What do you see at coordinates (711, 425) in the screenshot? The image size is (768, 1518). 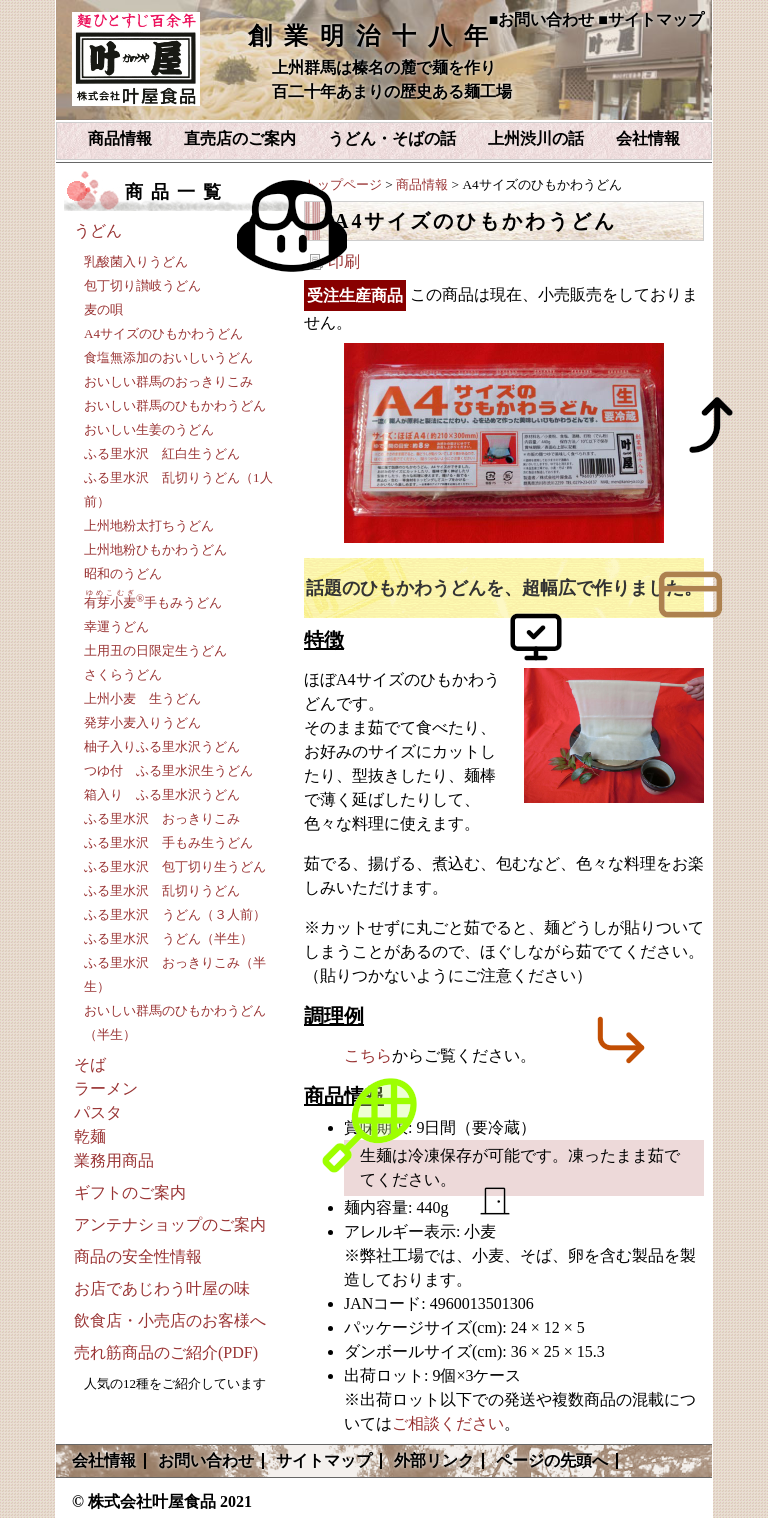 I see `redirect or reroute upward` at bounding box center [711, 425].